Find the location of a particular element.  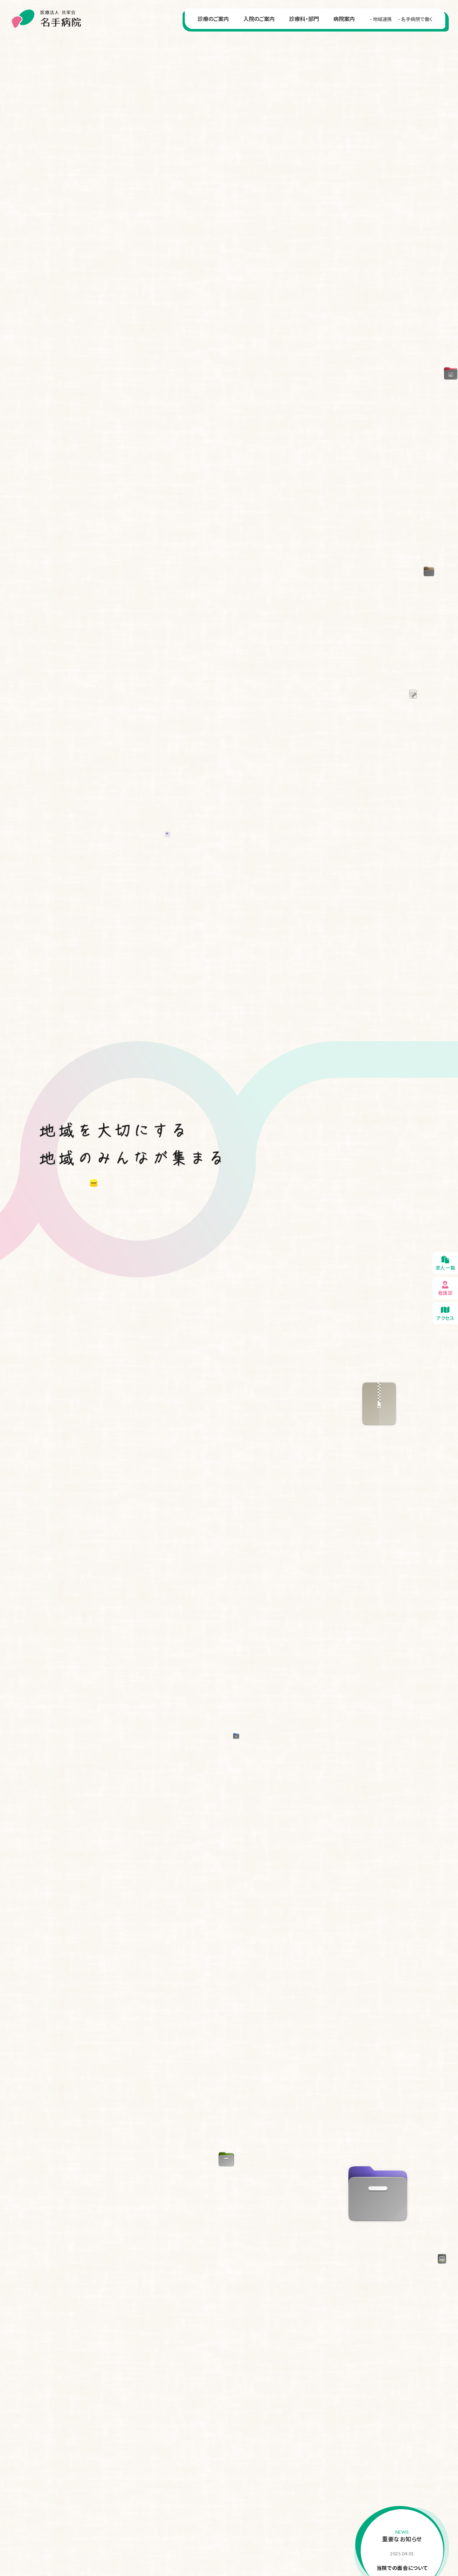

open the files application is located at coordinates (378, 2194).